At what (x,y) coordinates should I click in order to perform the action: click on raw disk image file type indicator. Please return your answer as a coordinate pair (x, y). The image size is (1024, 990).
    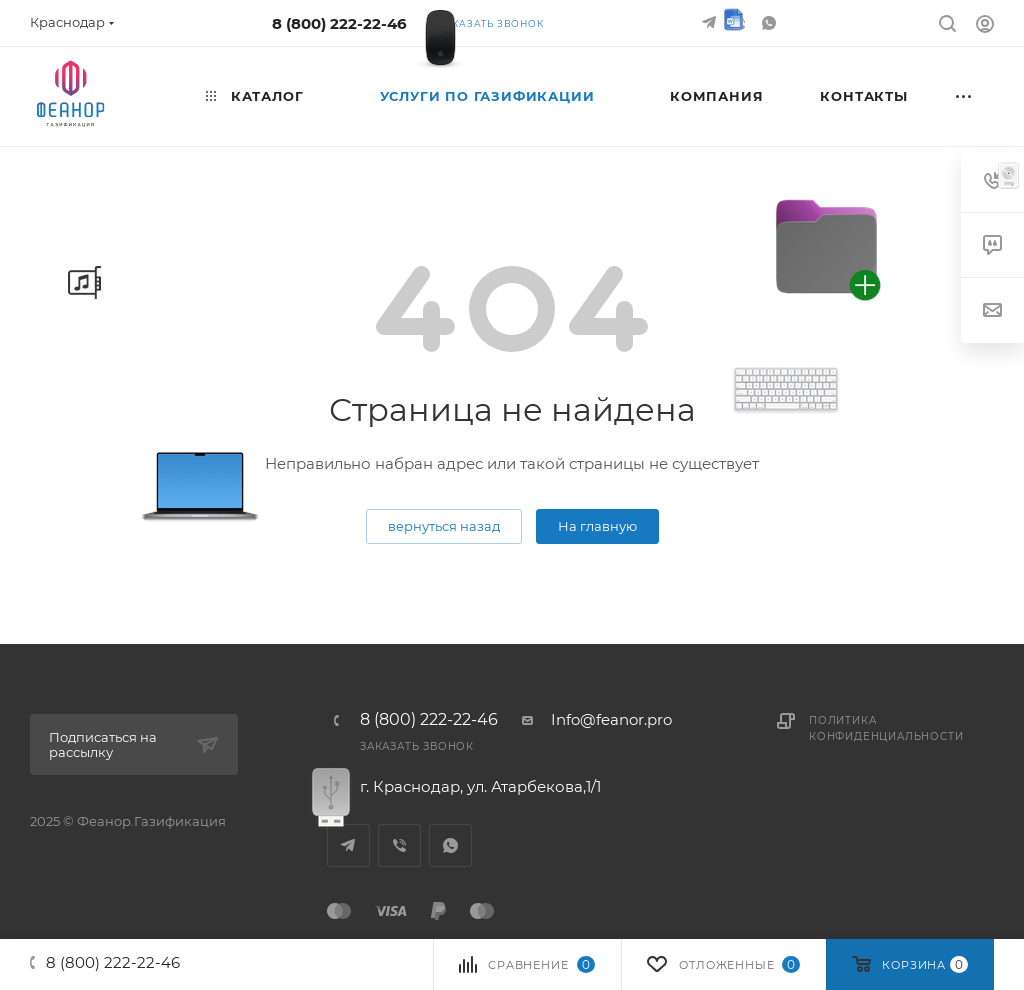
    Looking at the image, I should click on (1008, 175).